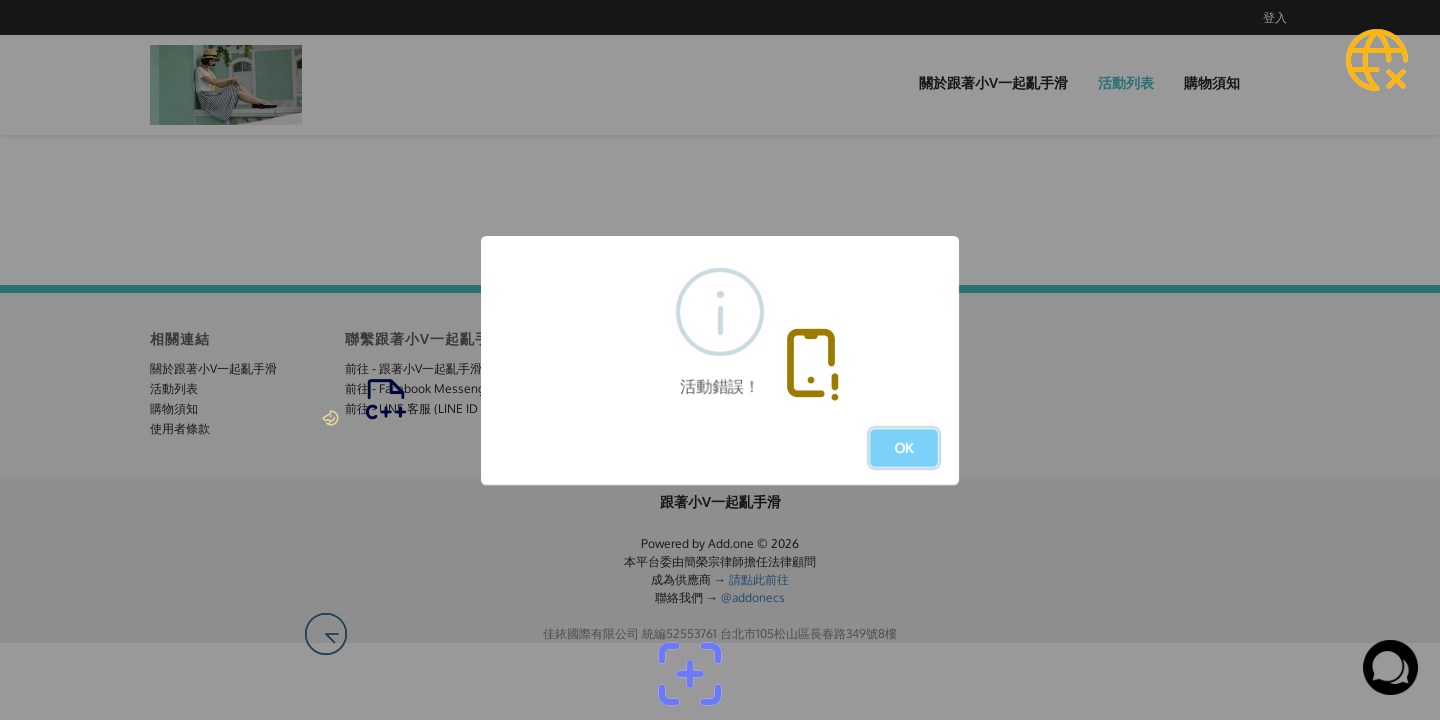 The width and height of the screenshot is (1440, 720). What do you see at coordinates (326, 634) in the screenshot?
I see `view afternoon schedule or events` at bounding box center [326, 634].